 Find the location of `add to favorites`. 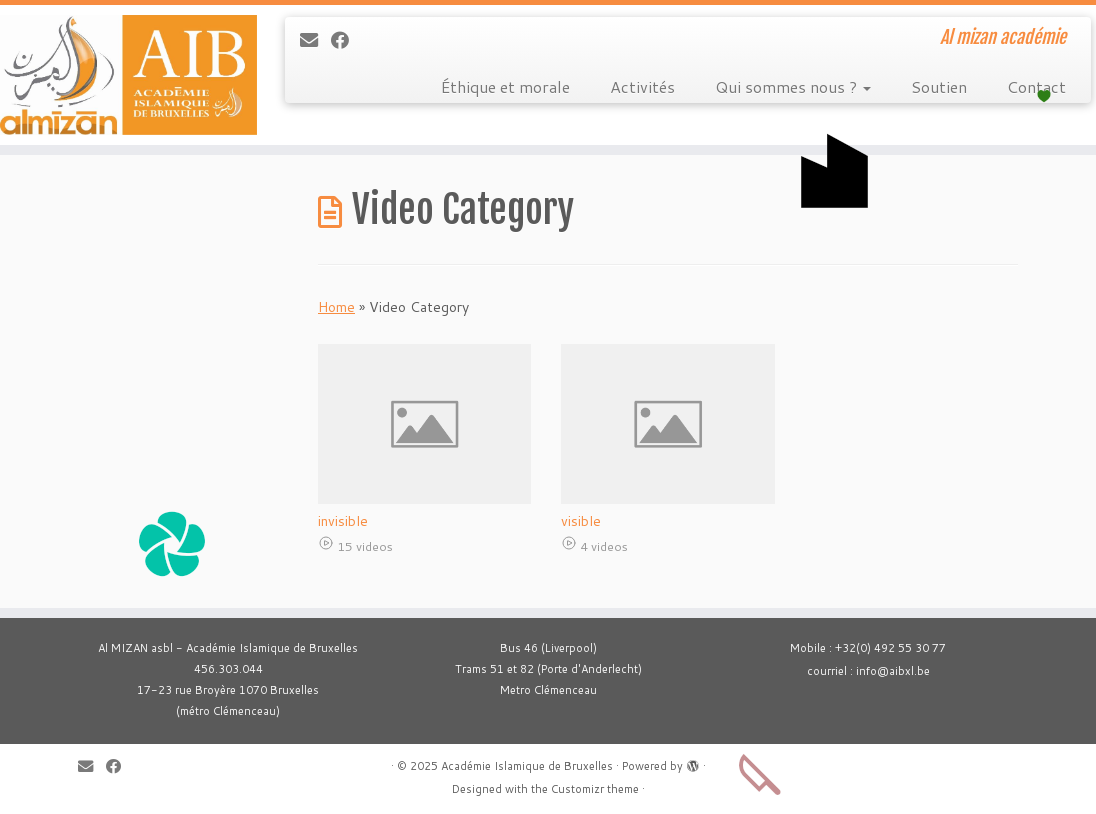

add to favorites is located at coordinates (1044, 96).